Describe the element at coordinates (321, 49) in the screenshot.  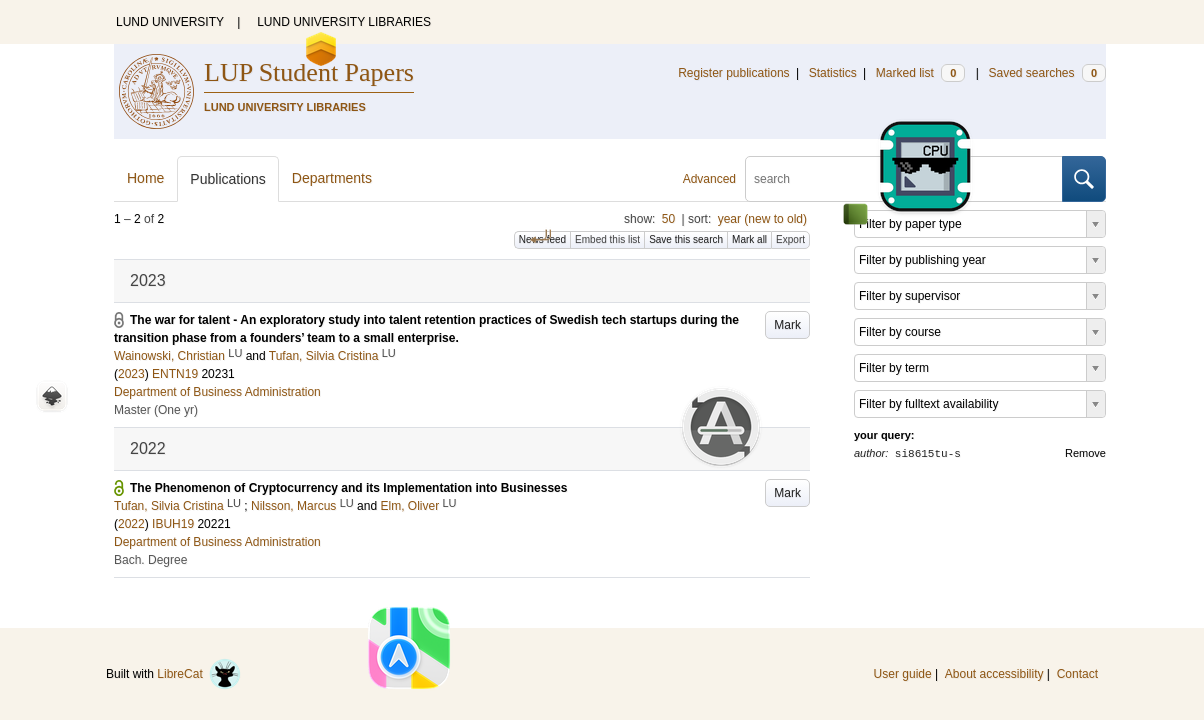
I see `open windows security or protection settings` at that location.